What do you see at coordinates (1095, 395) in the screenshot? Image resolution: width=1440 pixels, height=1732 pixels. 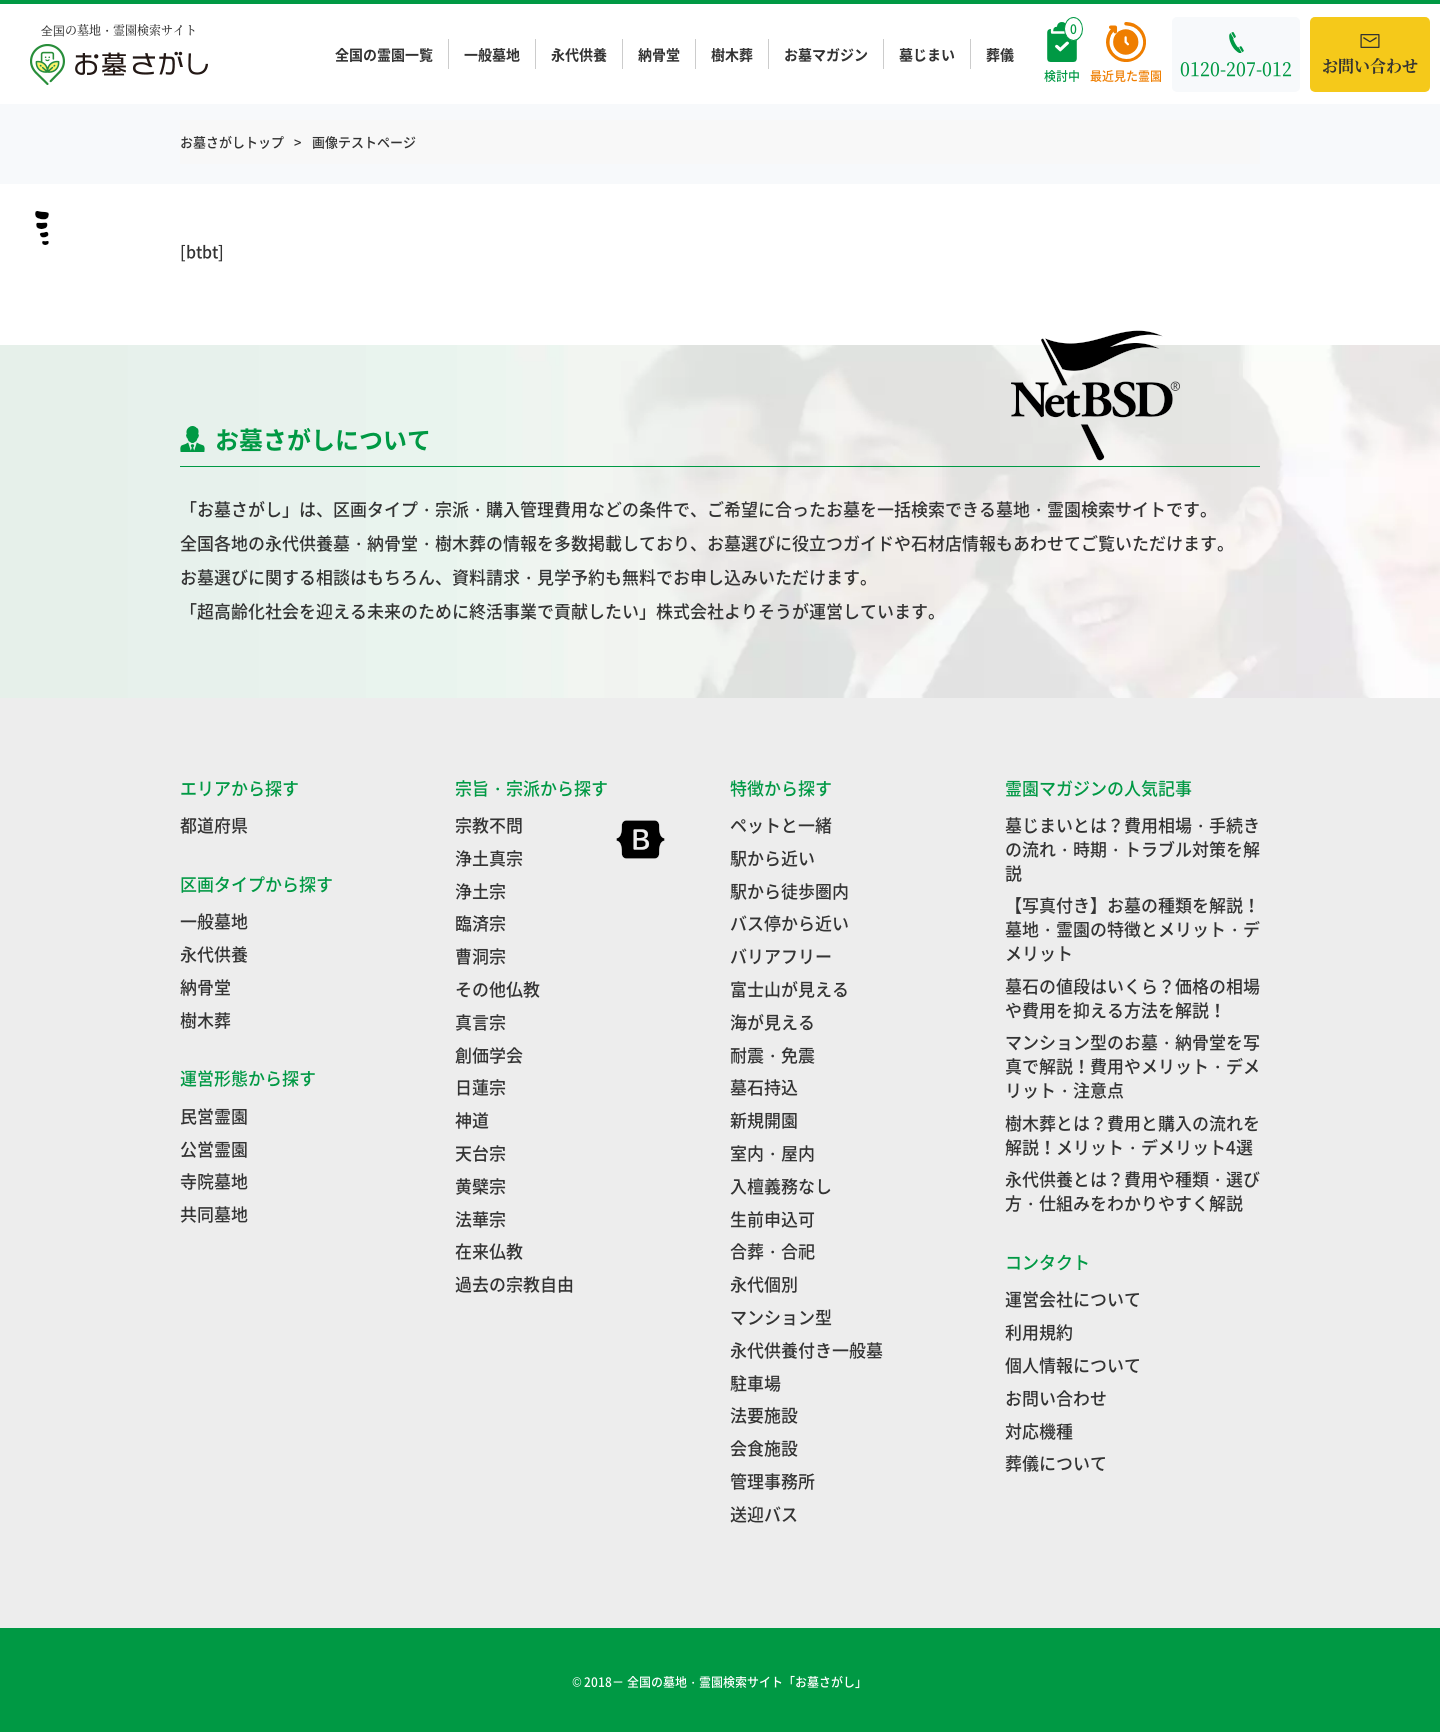 I see `NetBSD operating system logo` at bounding box center [1095, 395].